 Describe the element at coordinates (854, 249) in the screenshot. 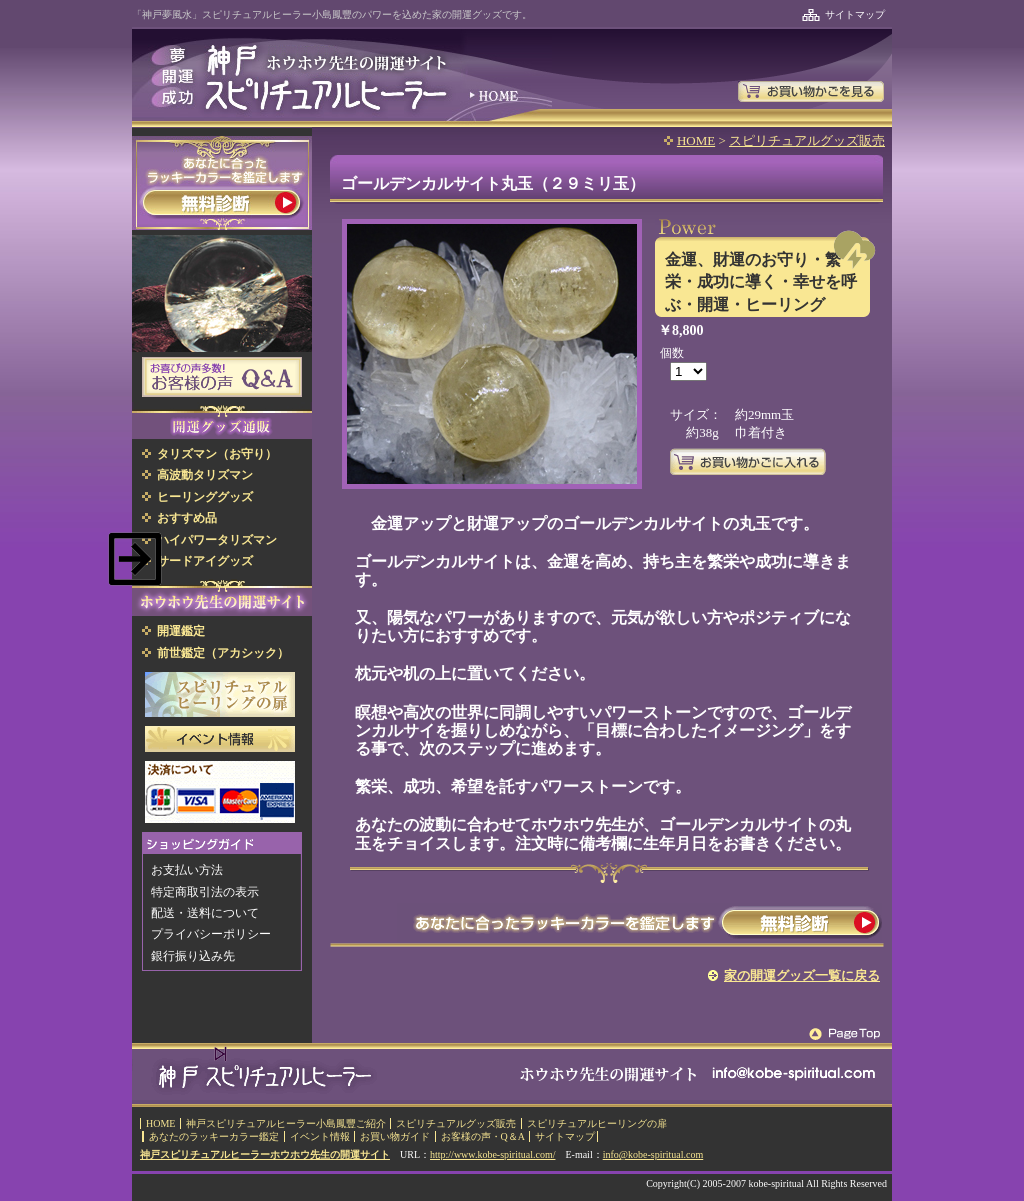

I see `indicates thunderstorm weather conditions` at that location.